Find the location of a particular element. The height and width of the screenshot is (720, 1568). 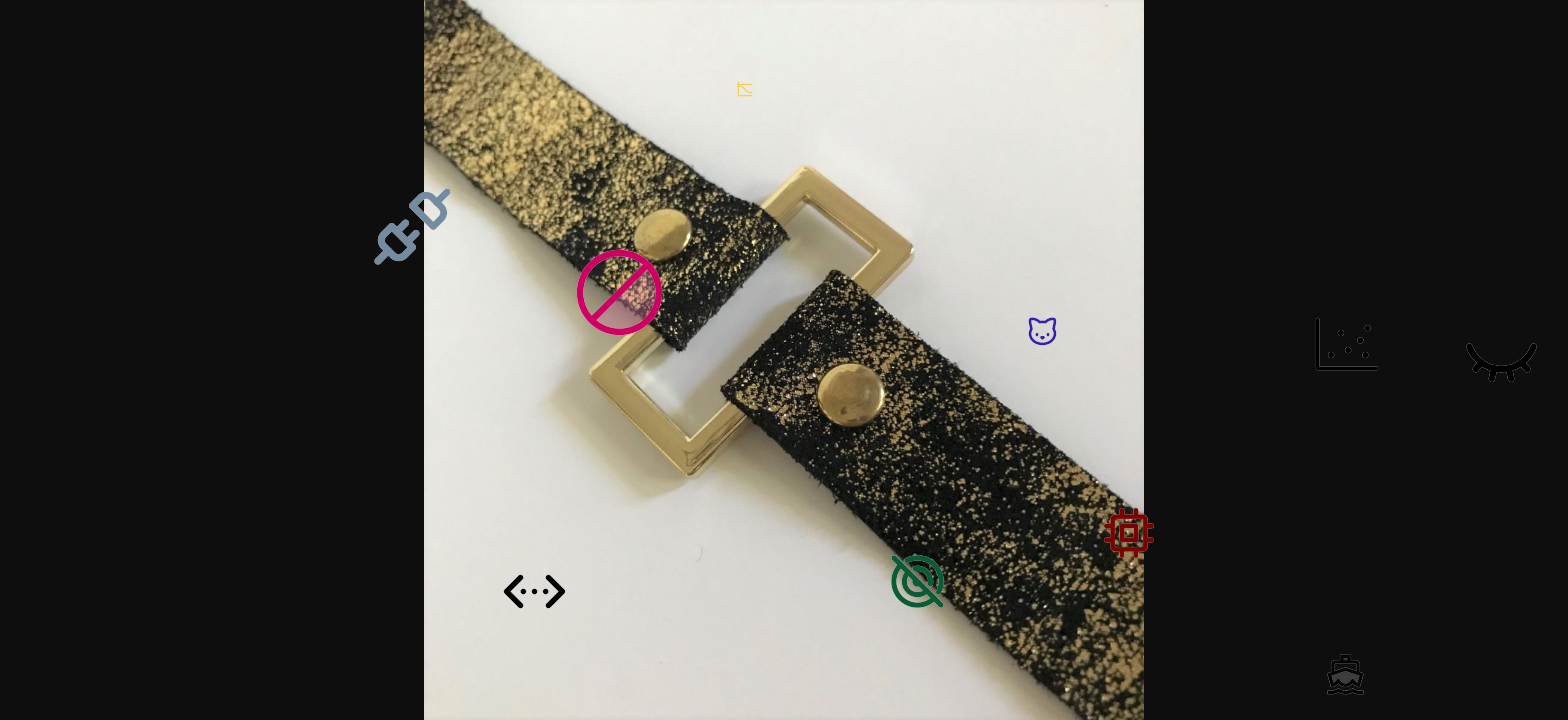

adjust contrast or brightness settings is located at coordinates (619, 292).